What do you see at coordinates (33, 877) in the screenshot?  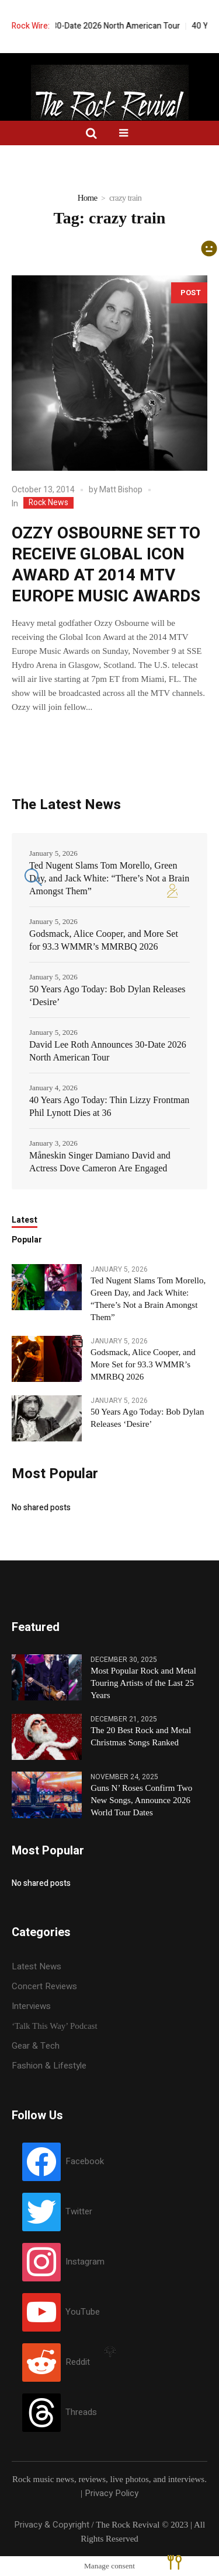 I see `search for content or items` at bounding box center [33, 877].